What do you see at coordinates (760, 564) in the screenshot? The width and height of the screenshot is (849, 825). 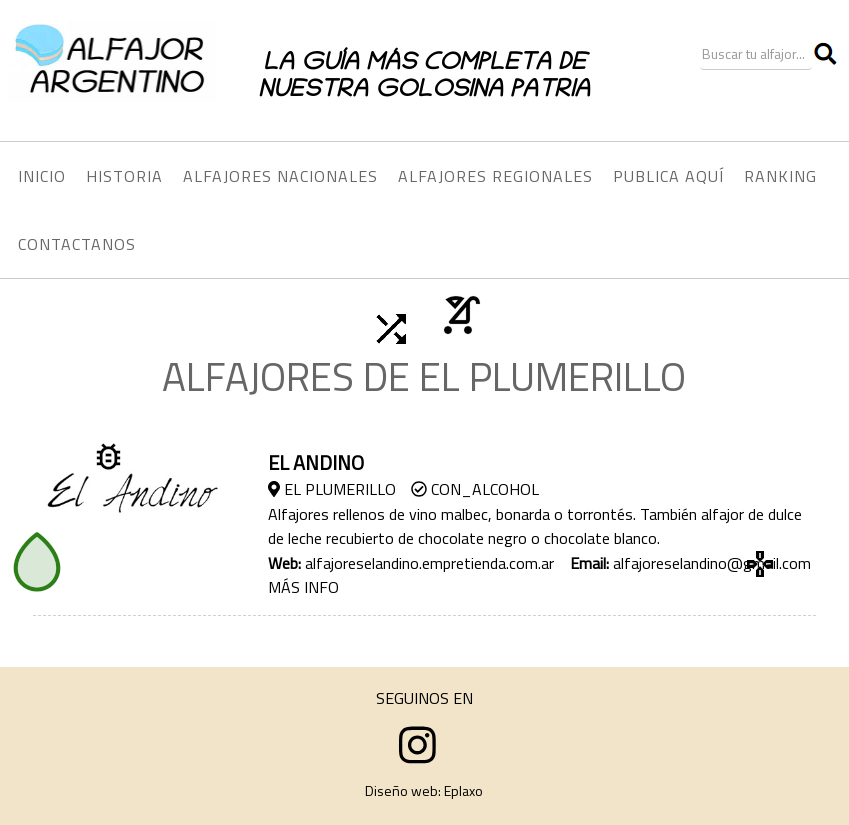 I see `access games or gaming section` at bounding box center [760, 564].